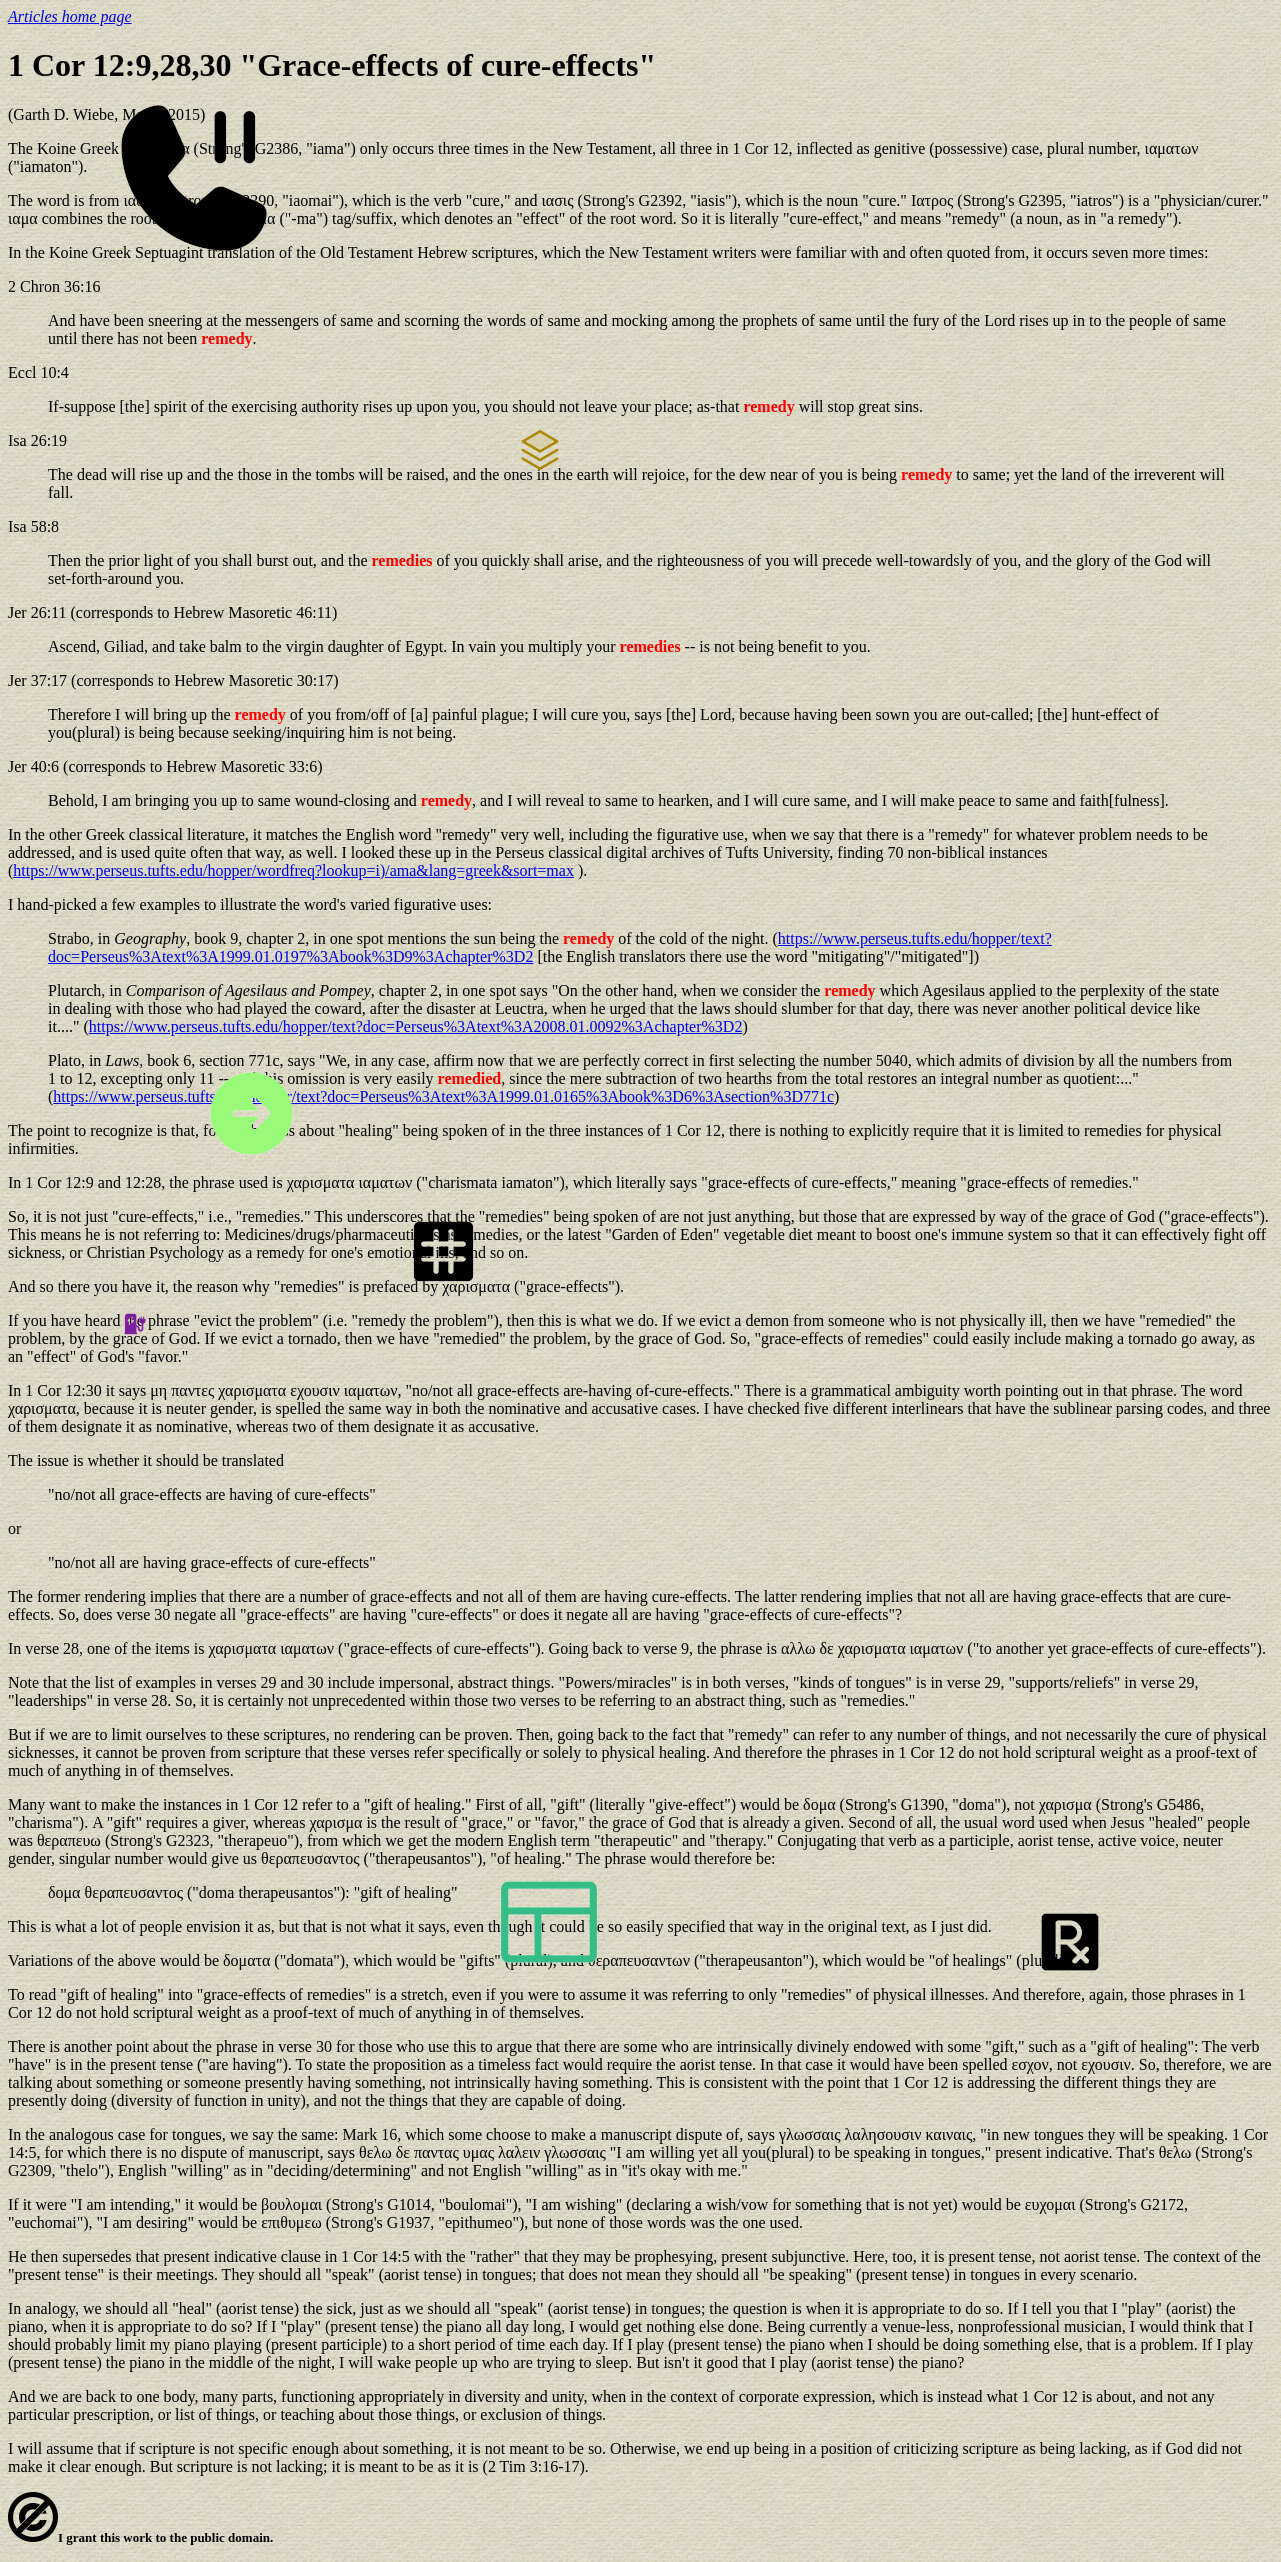 The width and height of the screenshot is (1281, 2562). What do you see at coordinates (1070, 1942) in the screenshot?
I see `view prescription details` at bounding box center [1070, 1942].